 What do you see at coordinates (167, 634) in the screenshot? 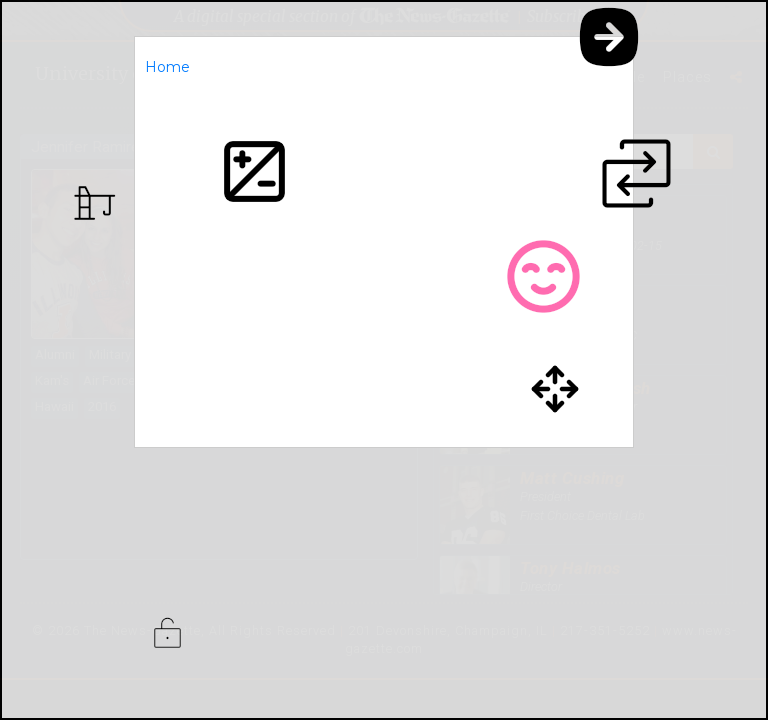
I see `unlock or access secured content` at bounding box center [167, 634].